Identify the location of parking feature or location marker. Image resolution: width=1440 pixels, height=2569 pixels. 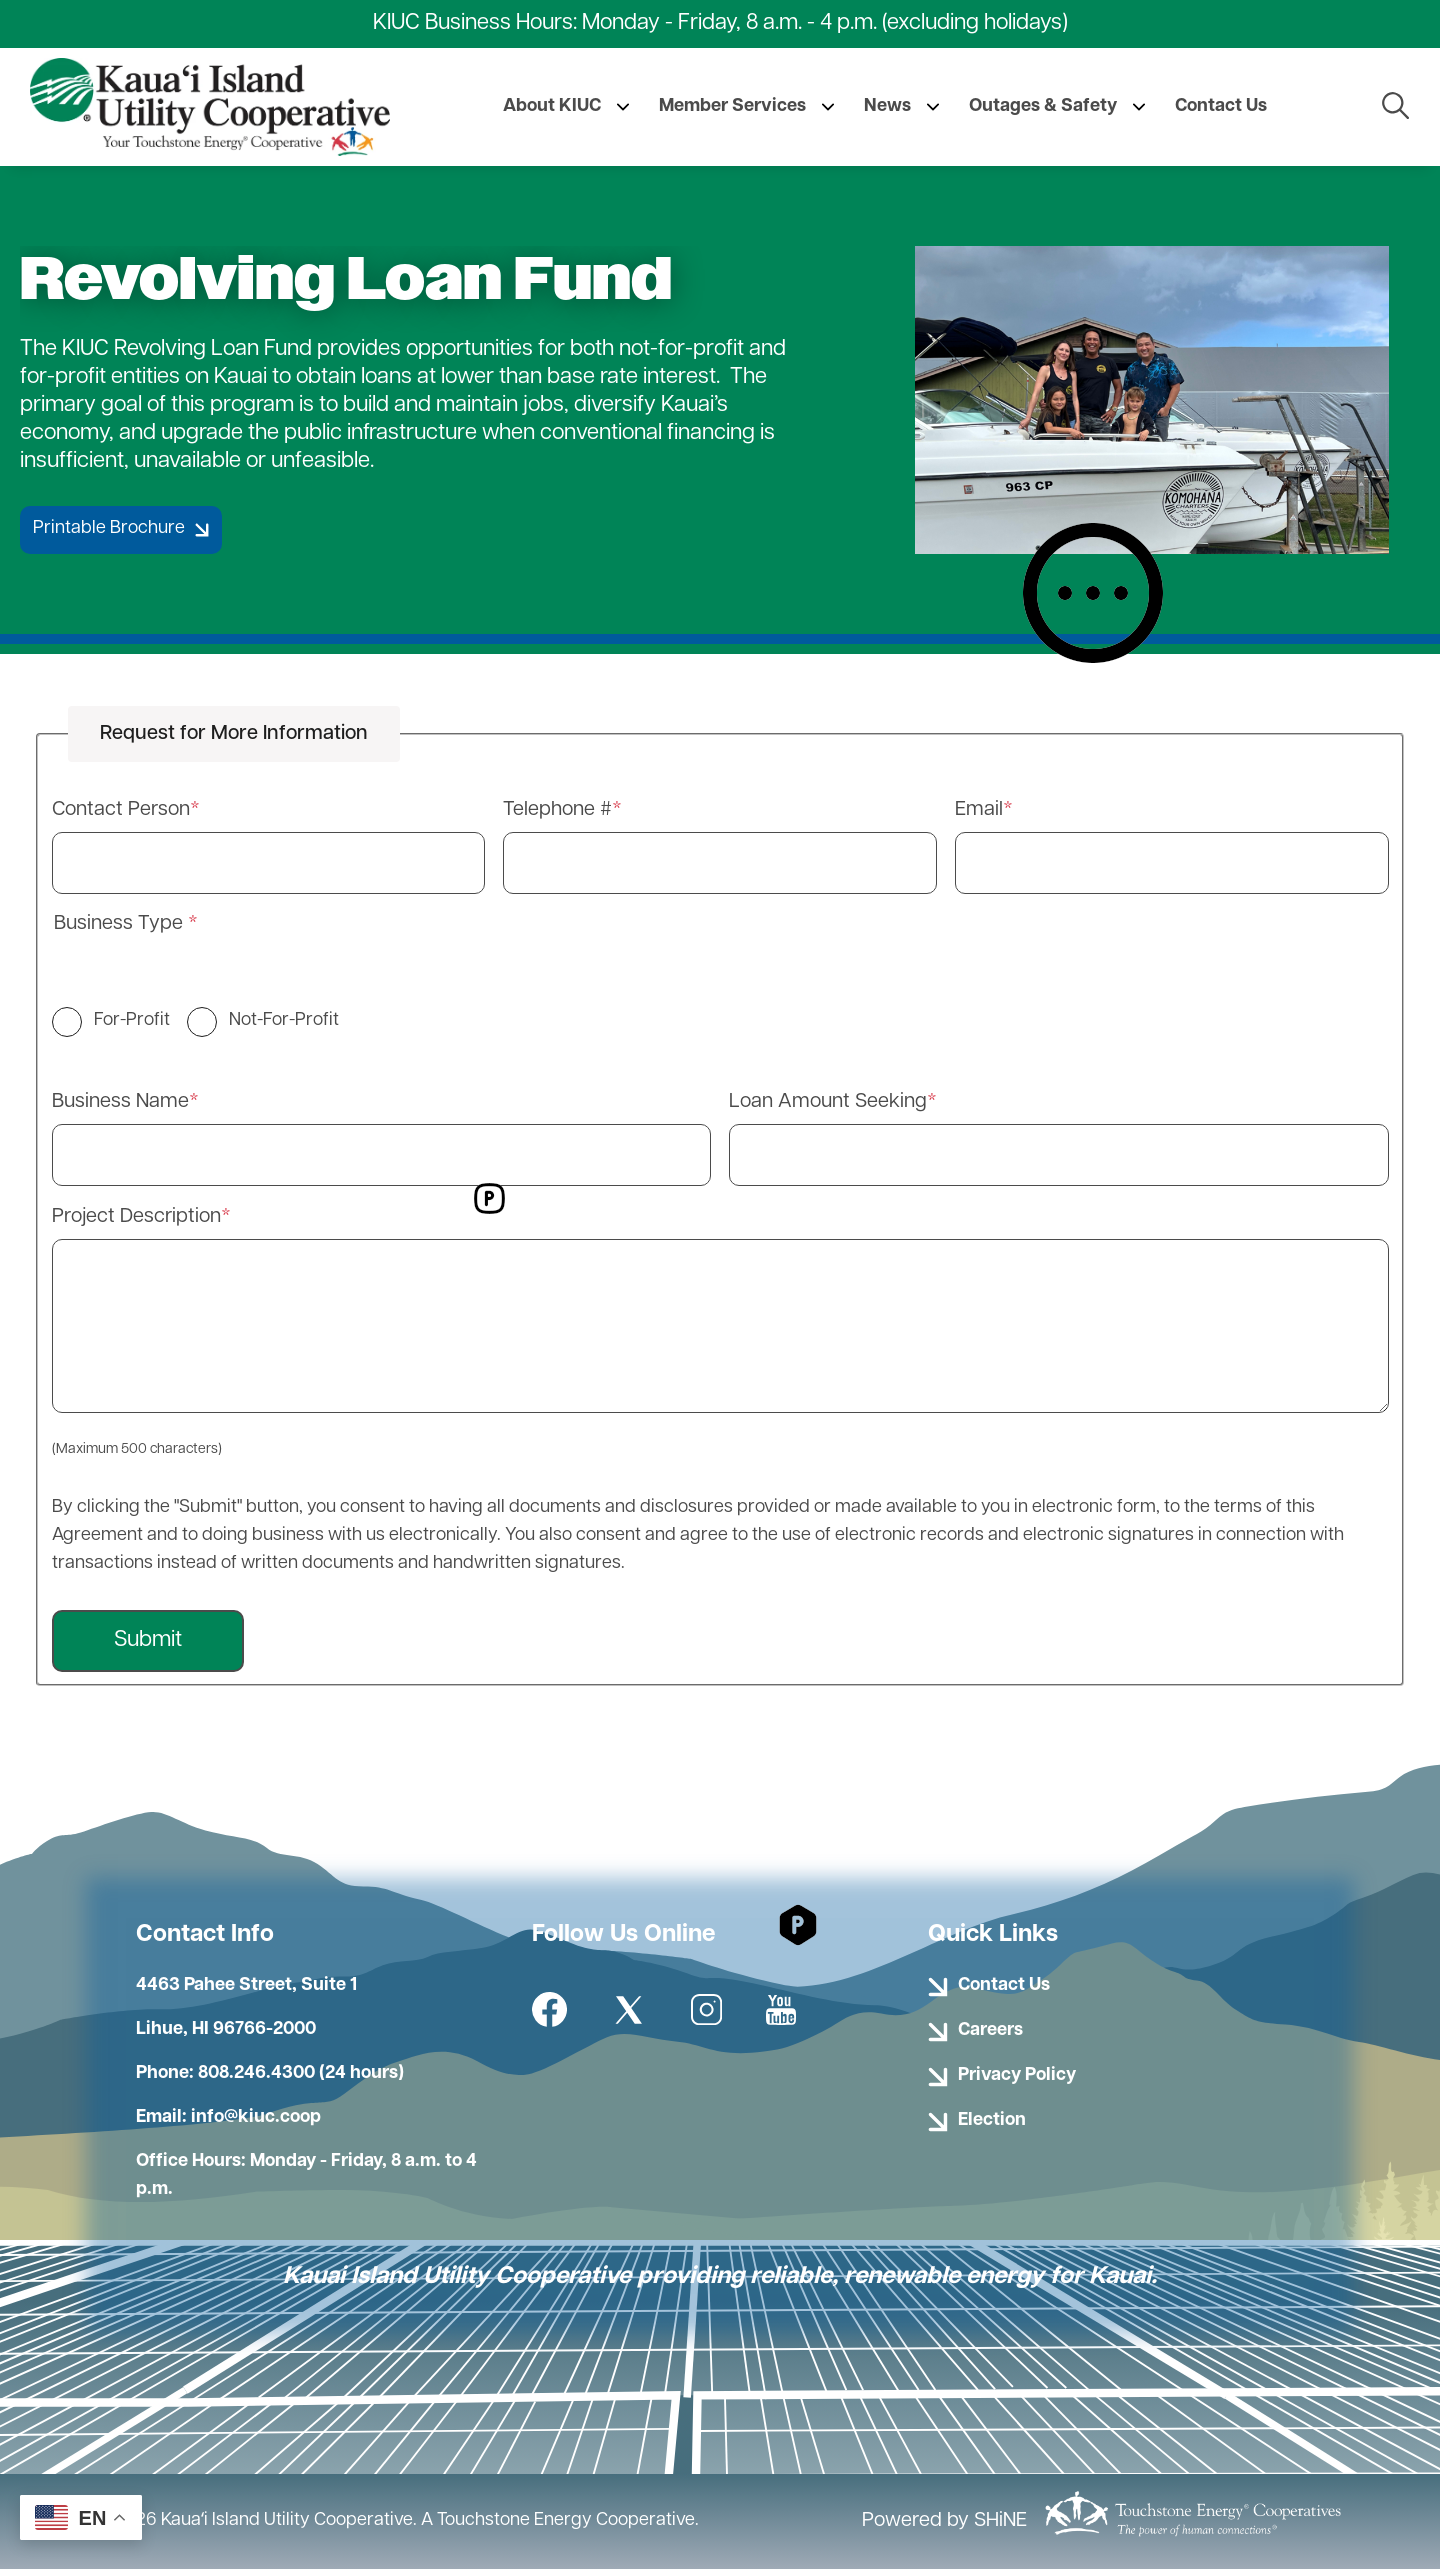
(798, 1925).